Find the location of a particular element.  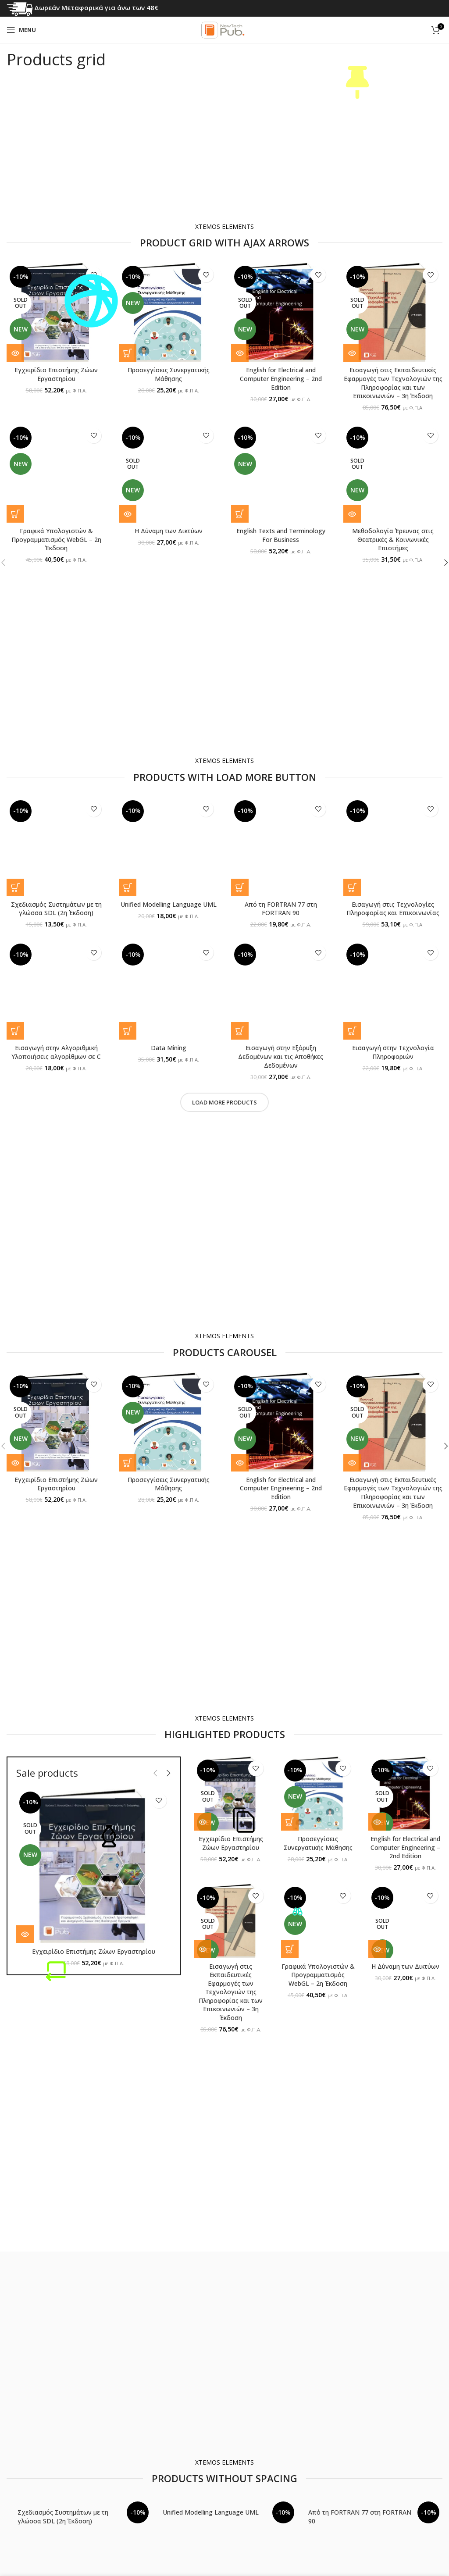

search or explore content is located at coordinates (297, 1911).